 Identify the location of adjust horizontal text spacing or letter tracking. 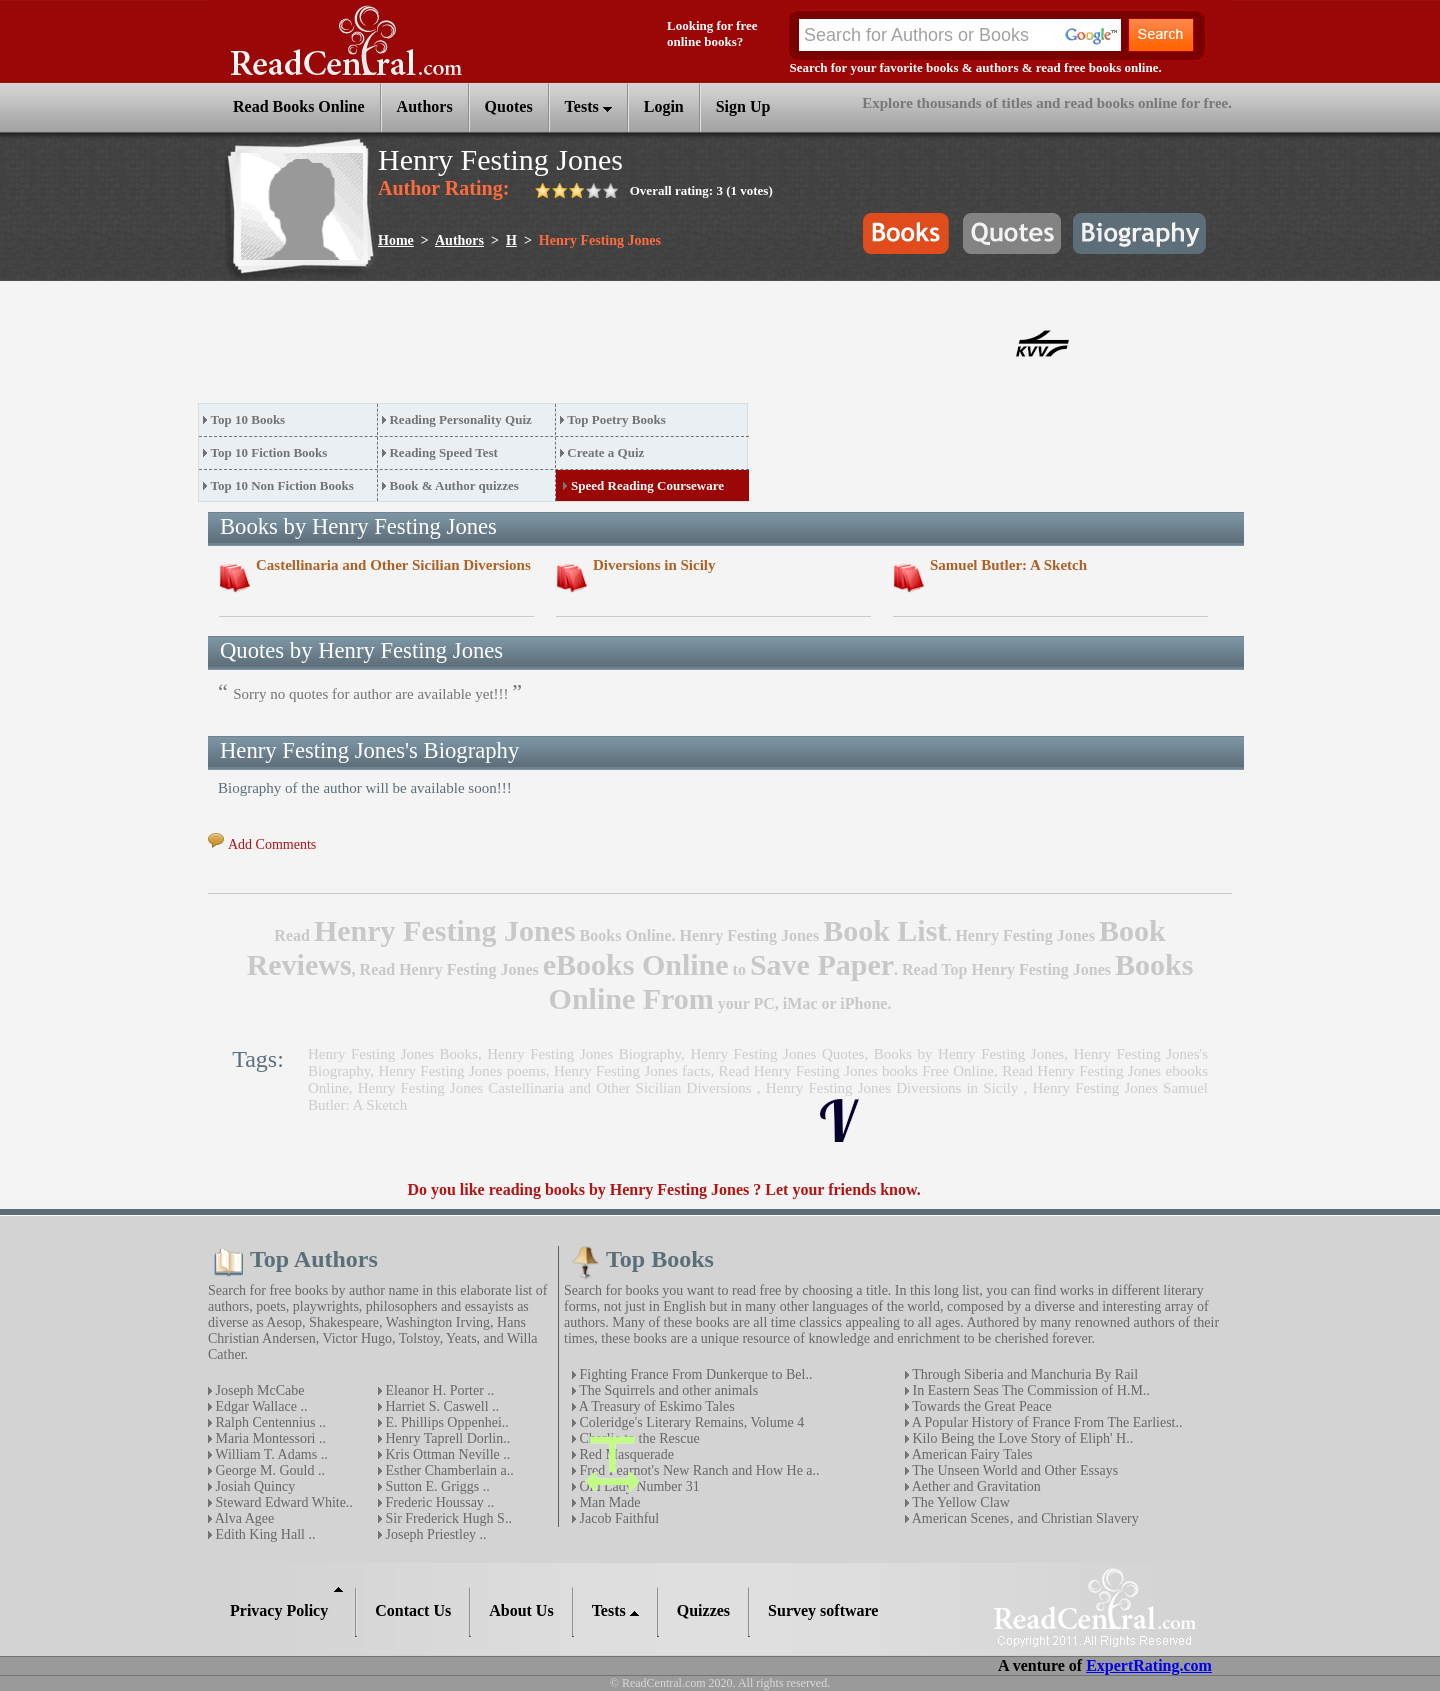
(612, 1462).